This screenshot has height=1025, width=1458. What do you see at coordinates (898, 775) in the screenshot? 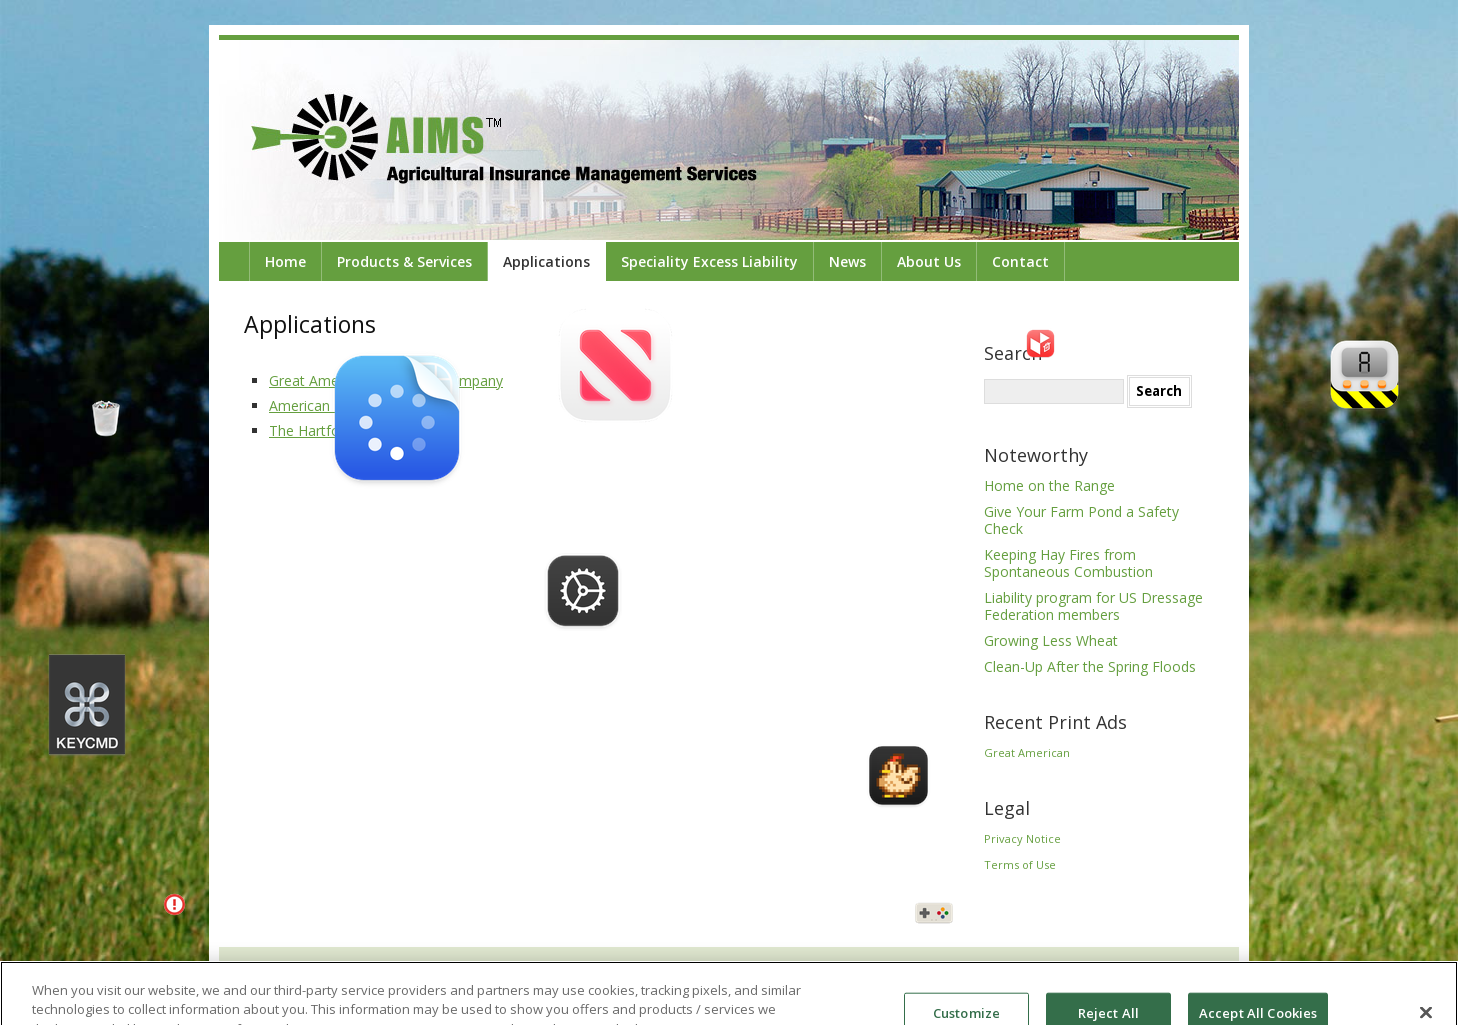
I see `launch Stardew Valley game` at bounding box center [898, 775].